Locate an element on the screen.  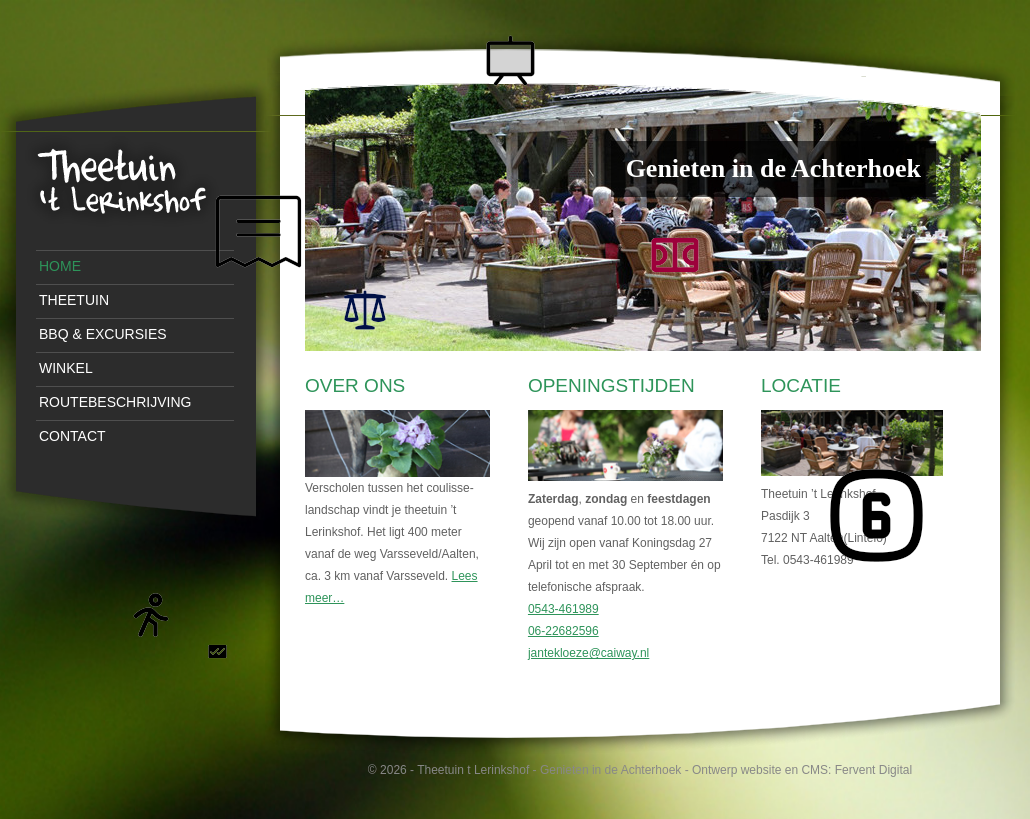
access legal or compliance settings is located at coordinates (365, 310).